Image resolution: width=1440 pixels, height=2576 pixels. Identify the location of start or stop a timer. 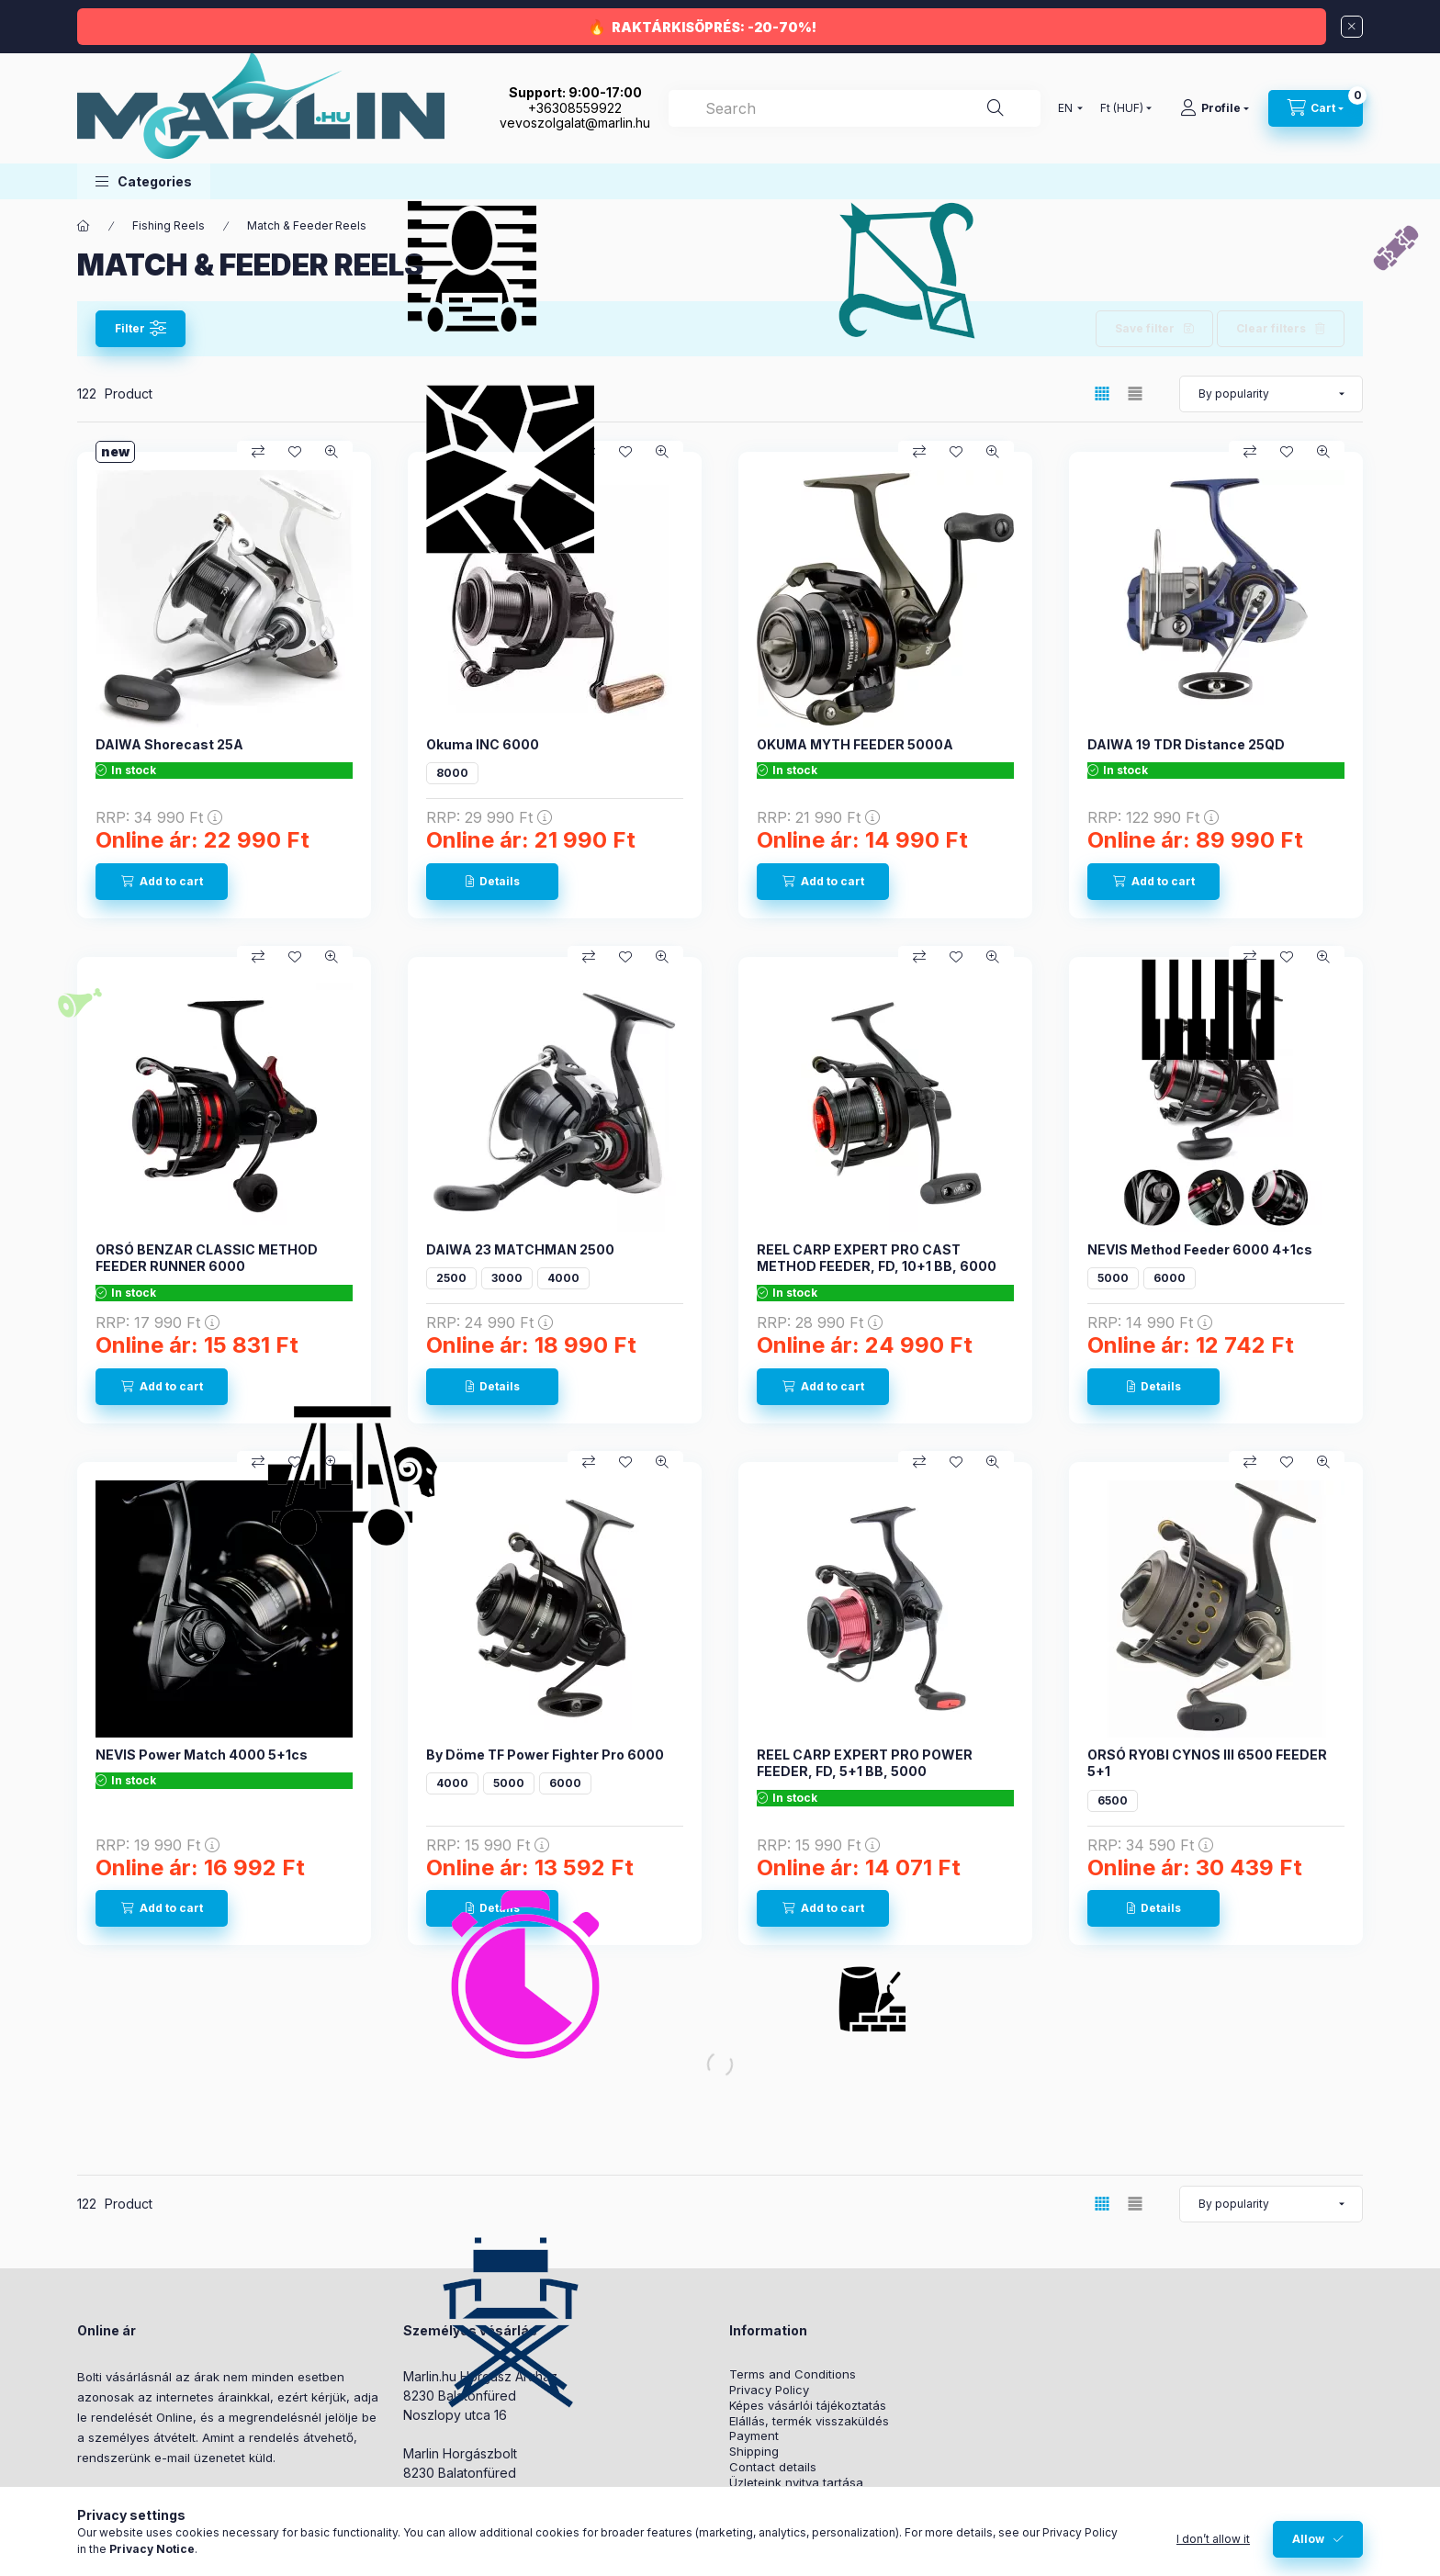
(525, 1974).